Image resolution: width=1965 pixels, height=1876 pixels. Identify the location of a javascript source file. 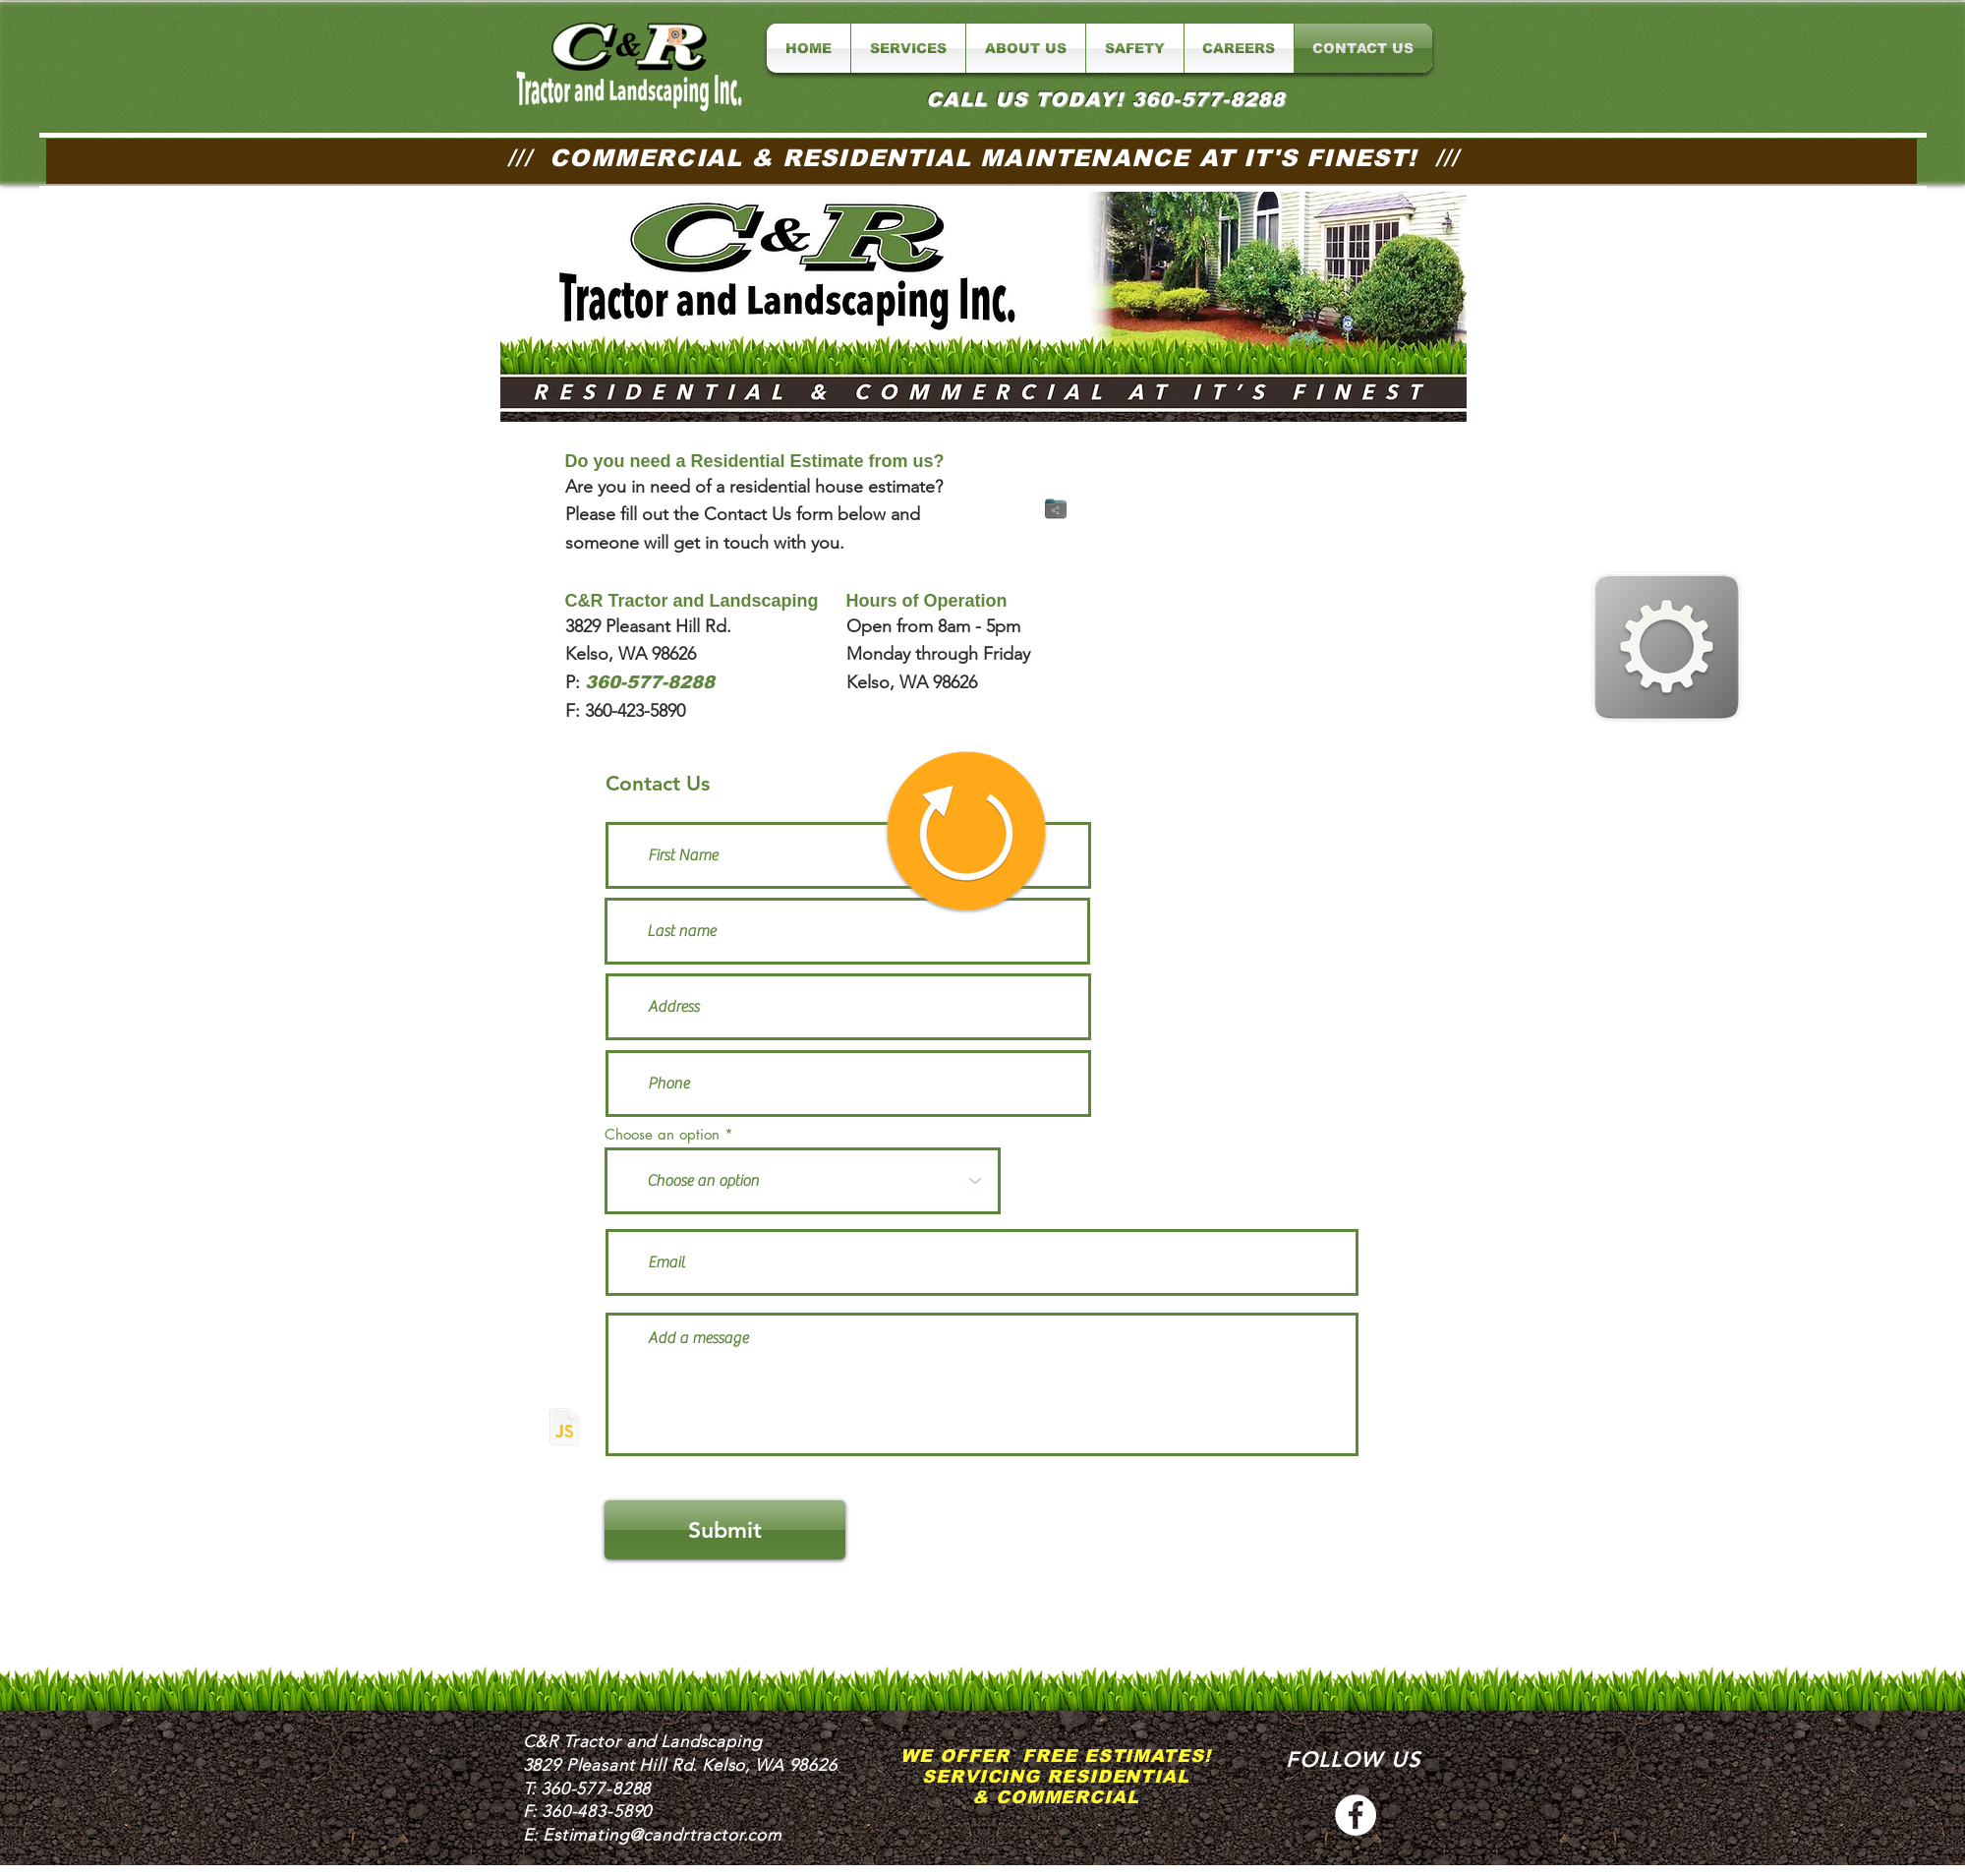
(564, 1427).